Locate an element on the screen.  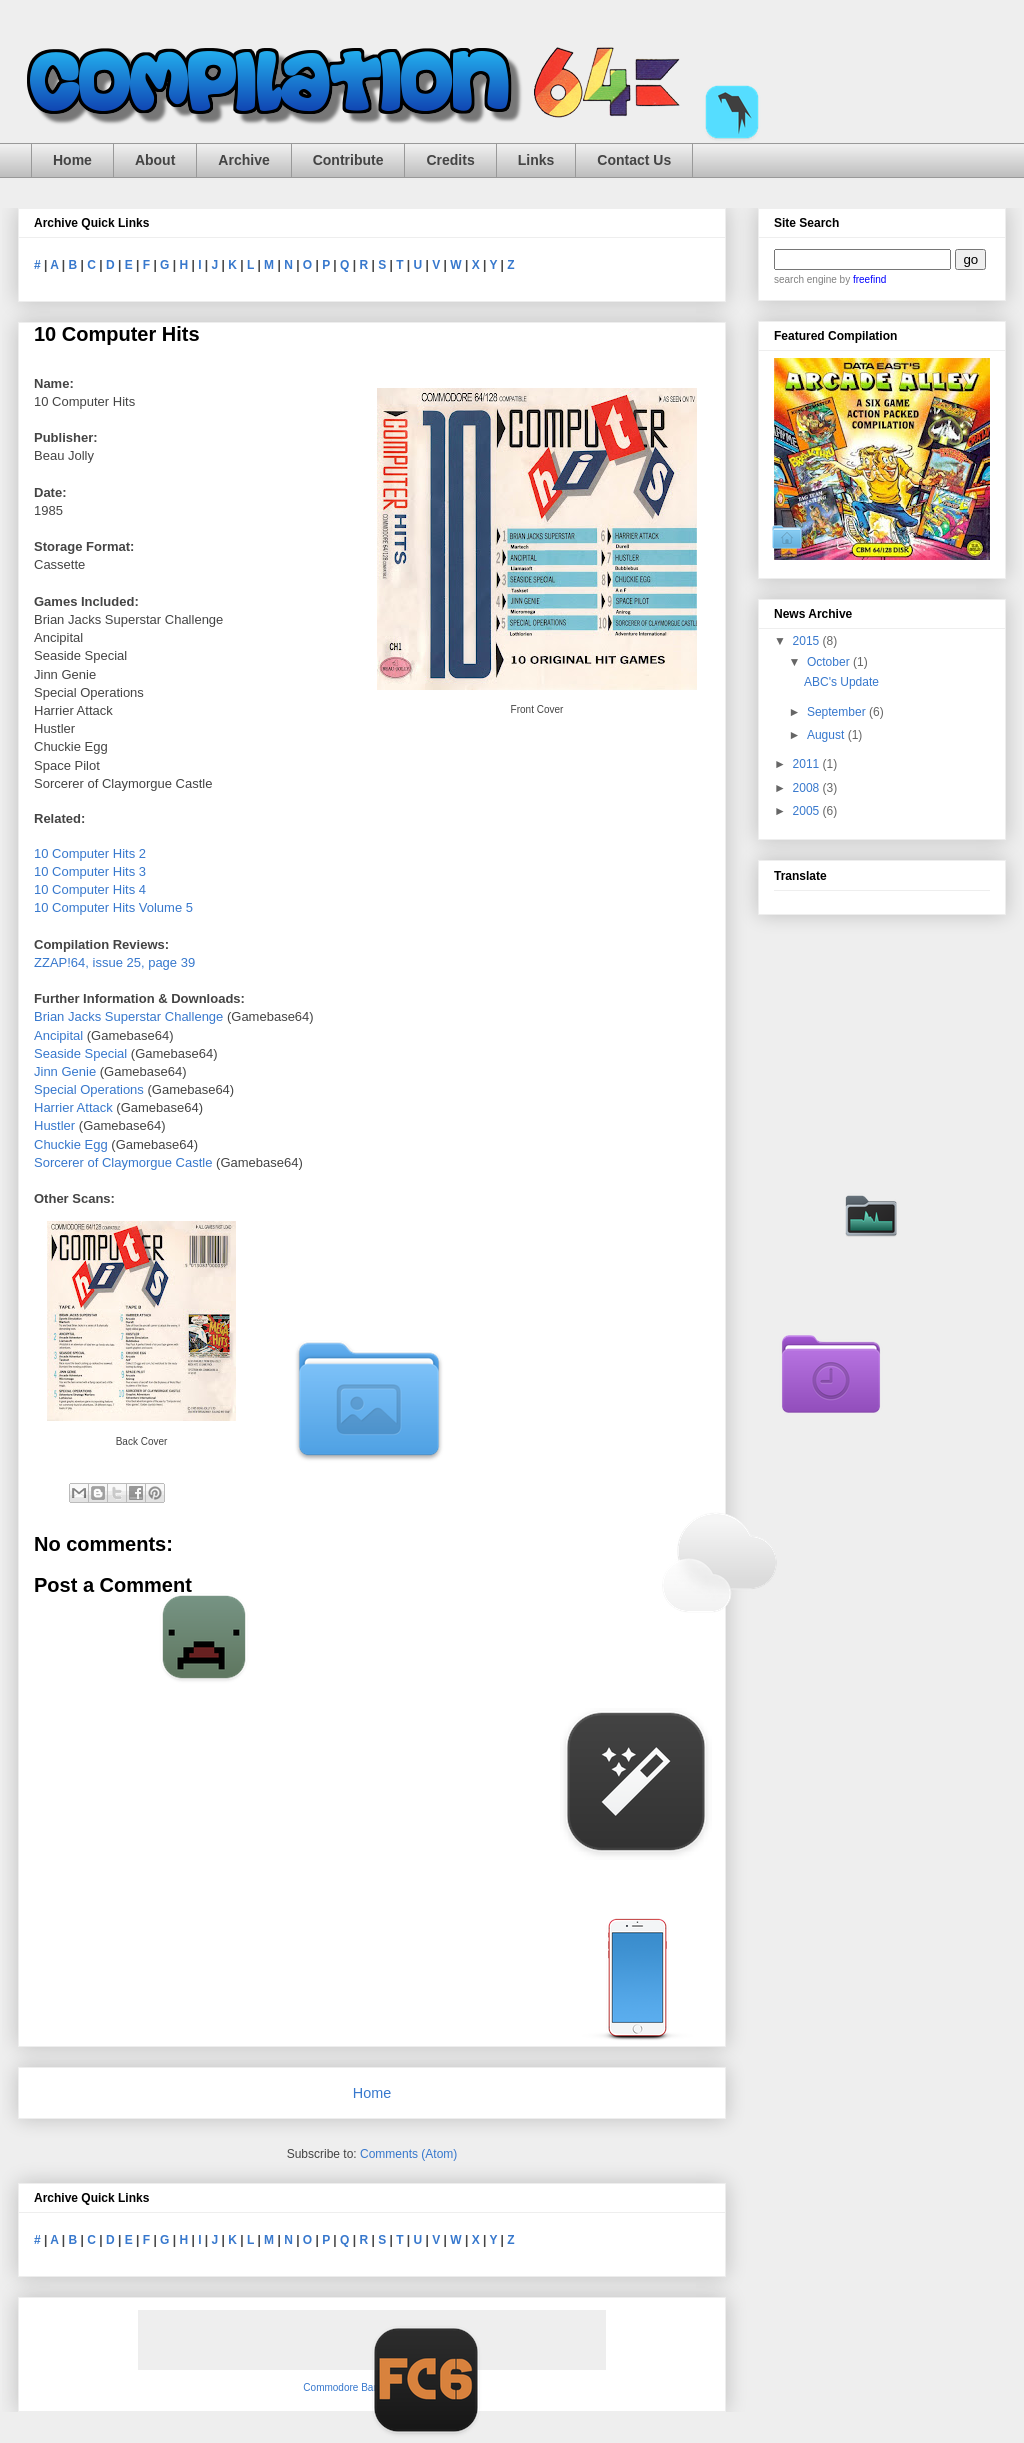
launch the Parrot OS application is located at coordinates (732, 112).